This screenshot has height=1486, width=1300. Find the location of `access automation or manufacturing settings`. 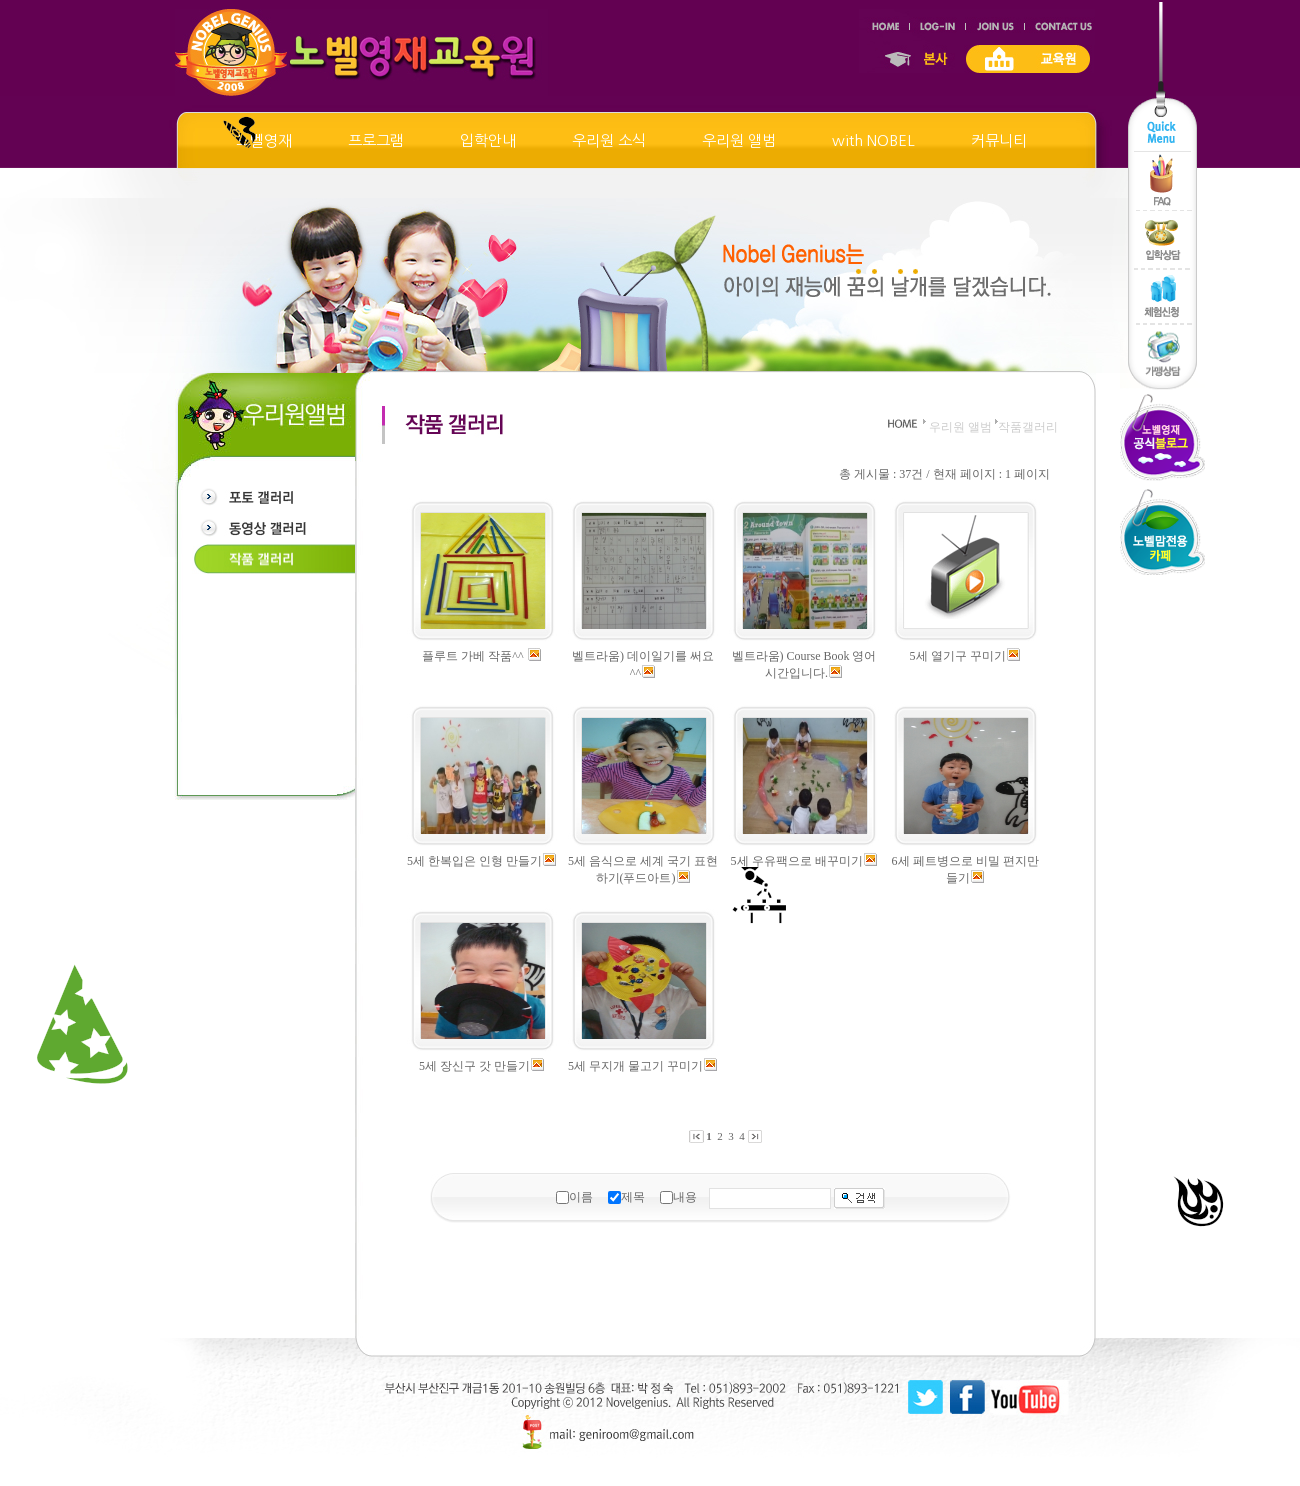

access automation or manufacturing settings is located at coordinates (757, 894).